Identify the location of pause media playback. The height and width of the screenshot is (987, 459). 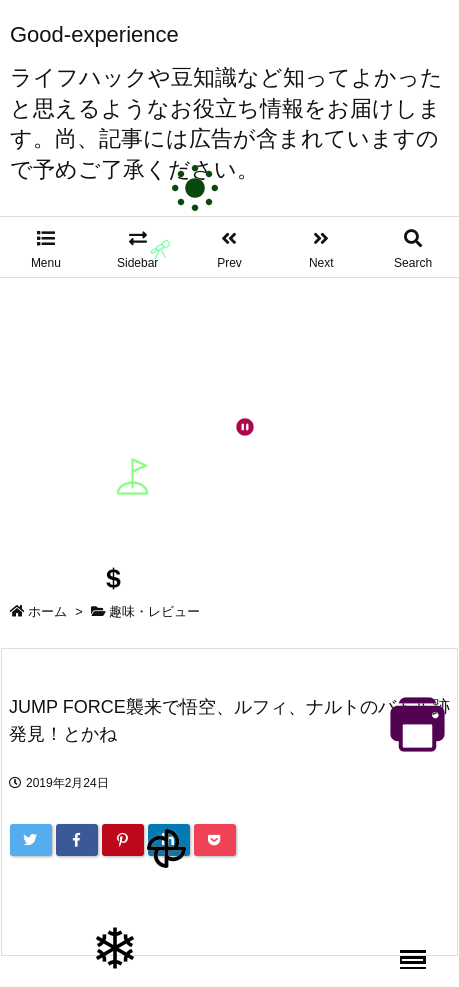
(245, 427).